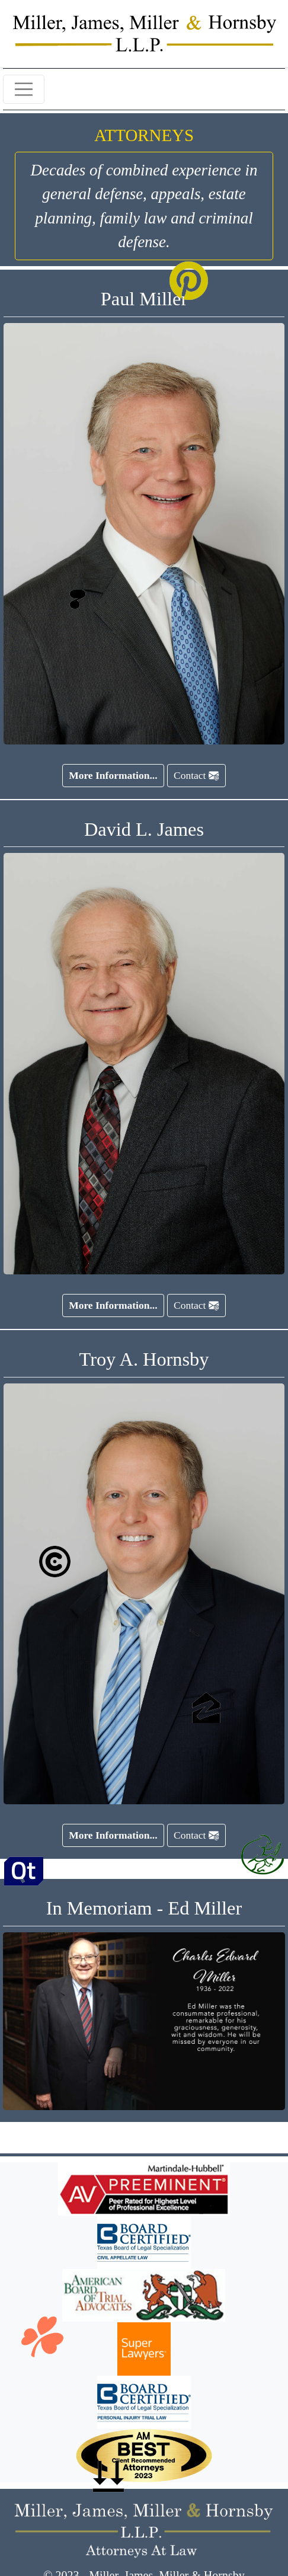 The image size is (288, 2576). Describe the element at coordinates (206, 1708) in the screenshot. I see `open the Zillow real estate app` at that location.